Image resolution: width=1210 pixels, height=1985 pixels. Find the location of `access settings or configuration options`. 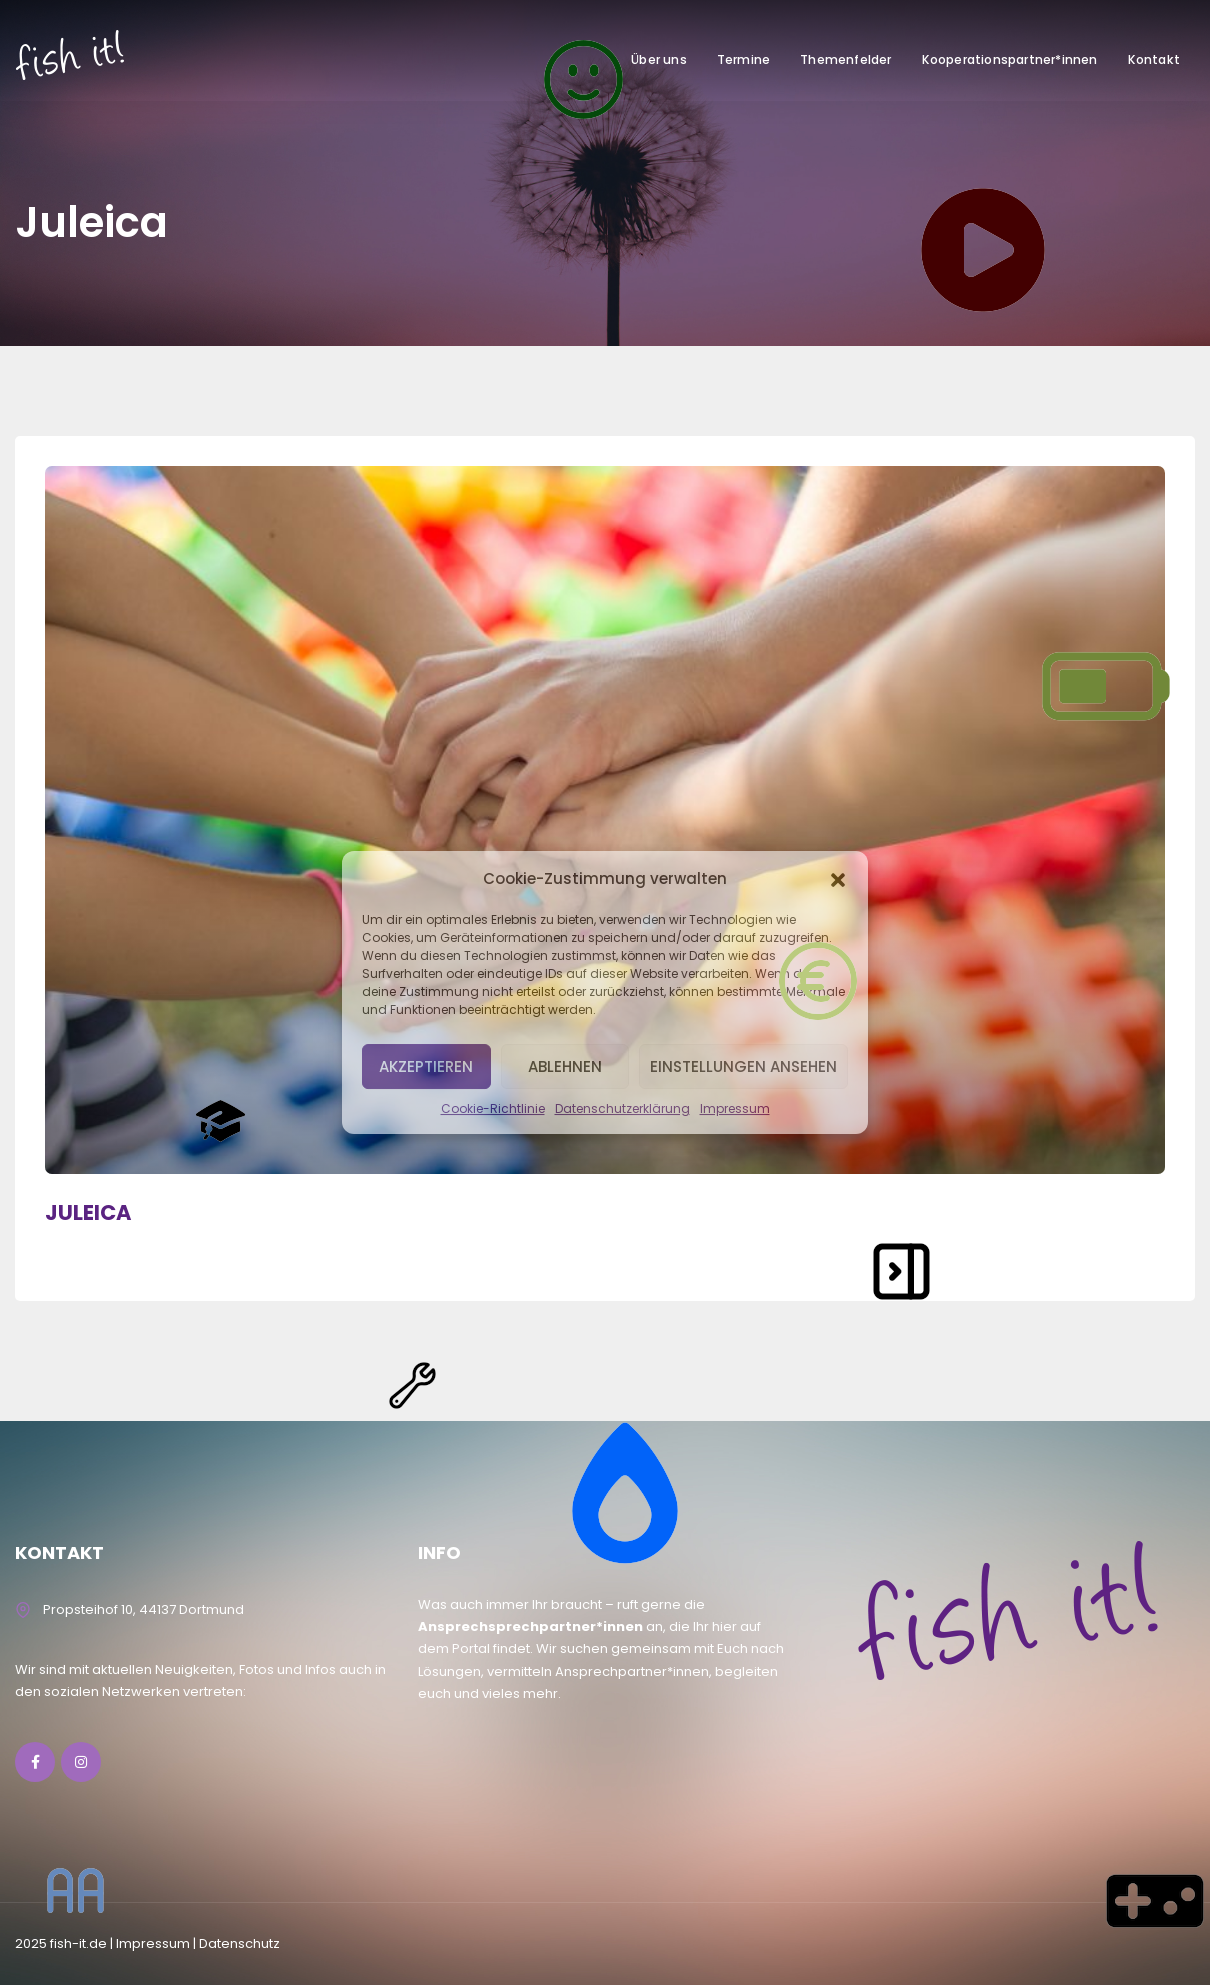

access settings or configuration options is located at coordinates (412, 1385).